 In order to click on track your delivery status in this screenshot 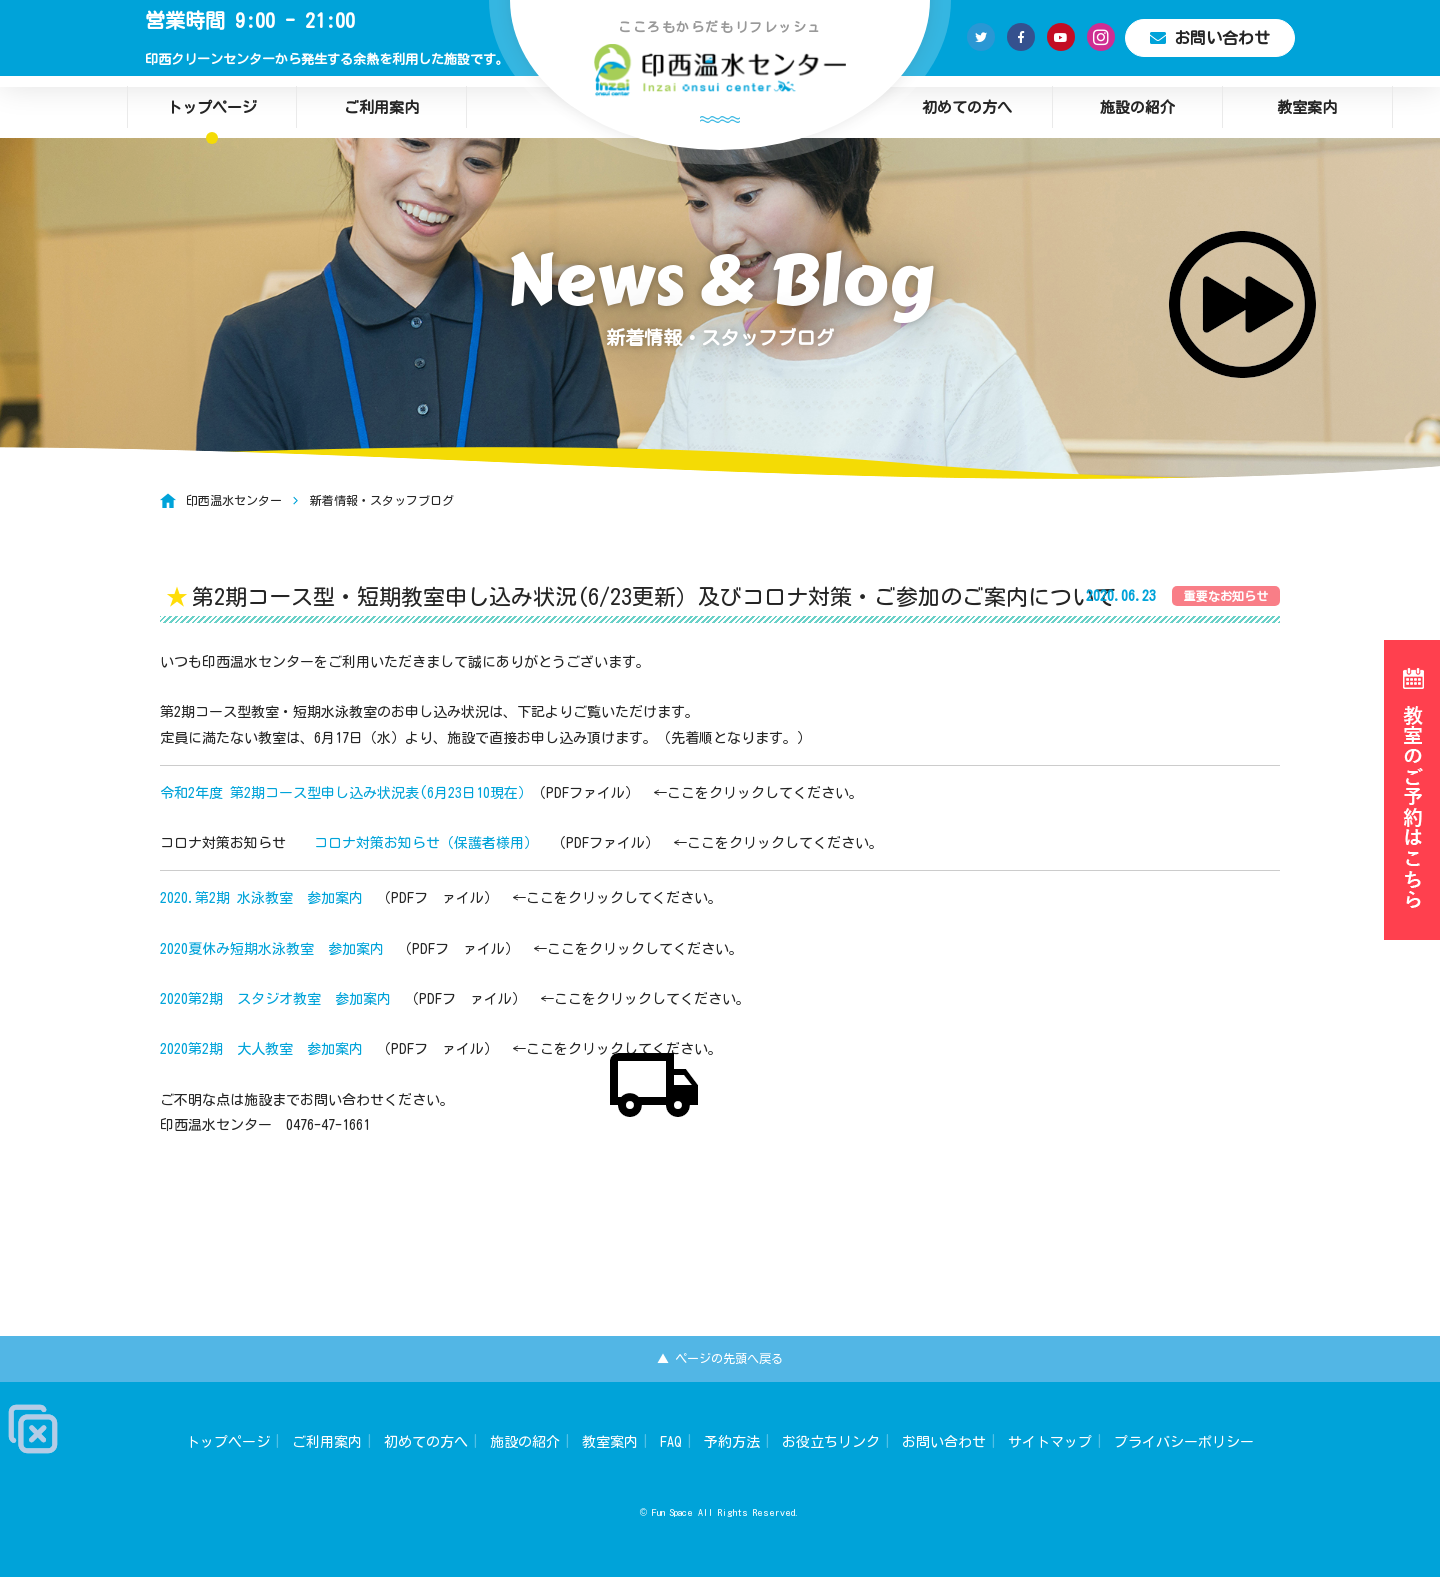, I will do `click(654, 1085)`.